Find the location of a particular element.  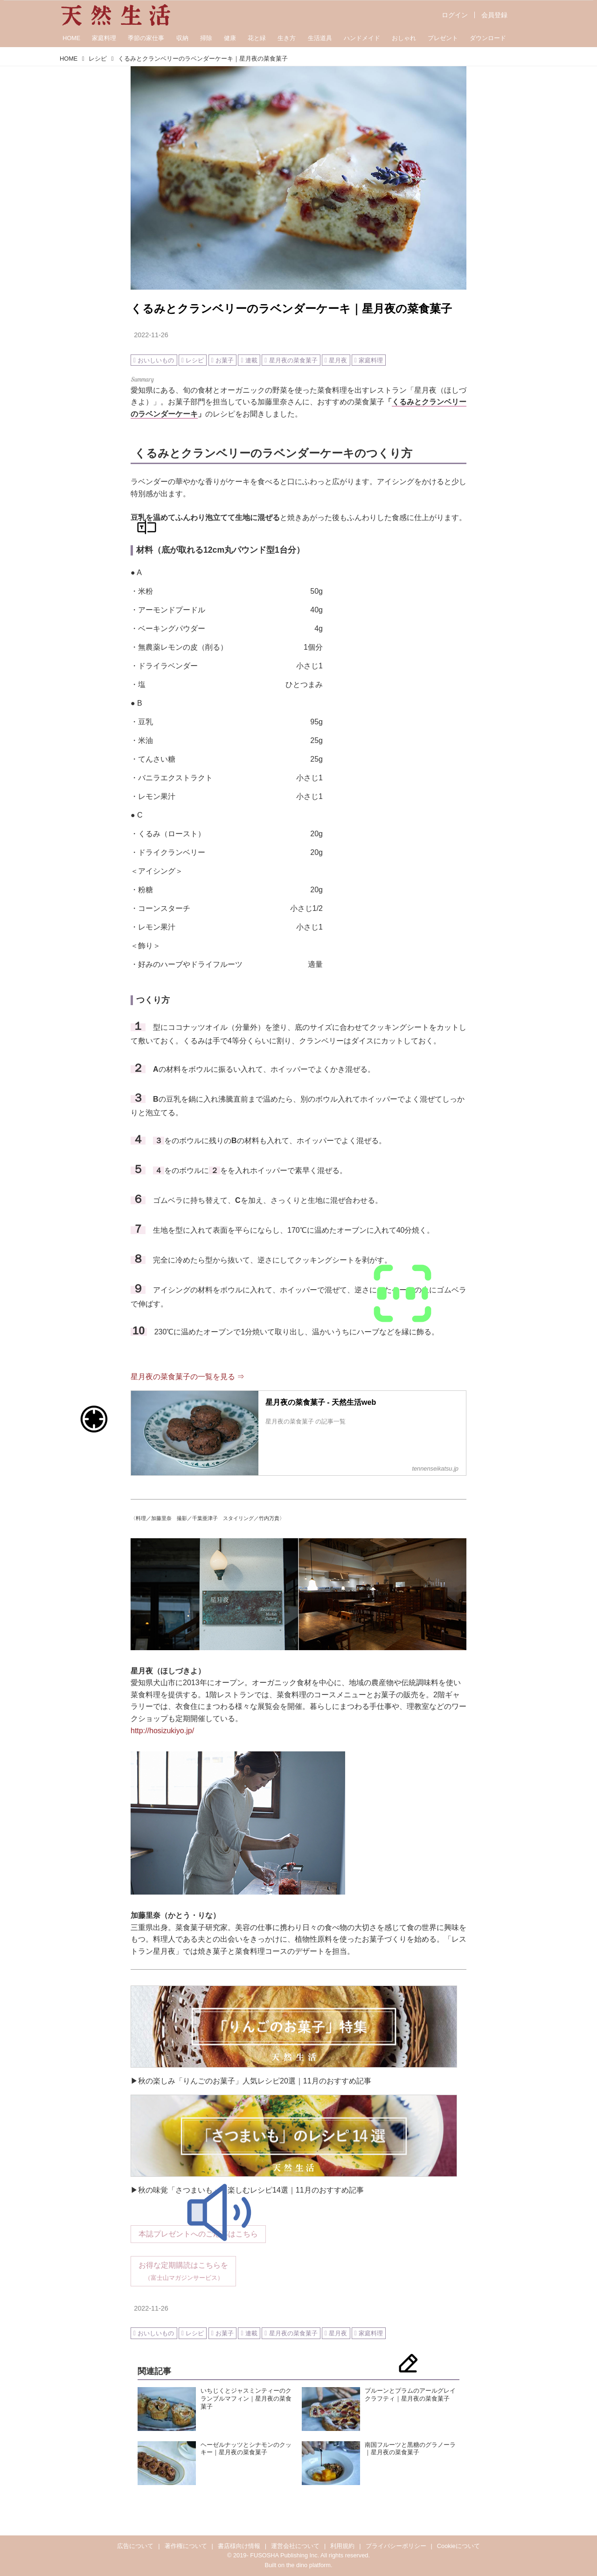

adjust volume to high is located at coordinates (218, 2212).